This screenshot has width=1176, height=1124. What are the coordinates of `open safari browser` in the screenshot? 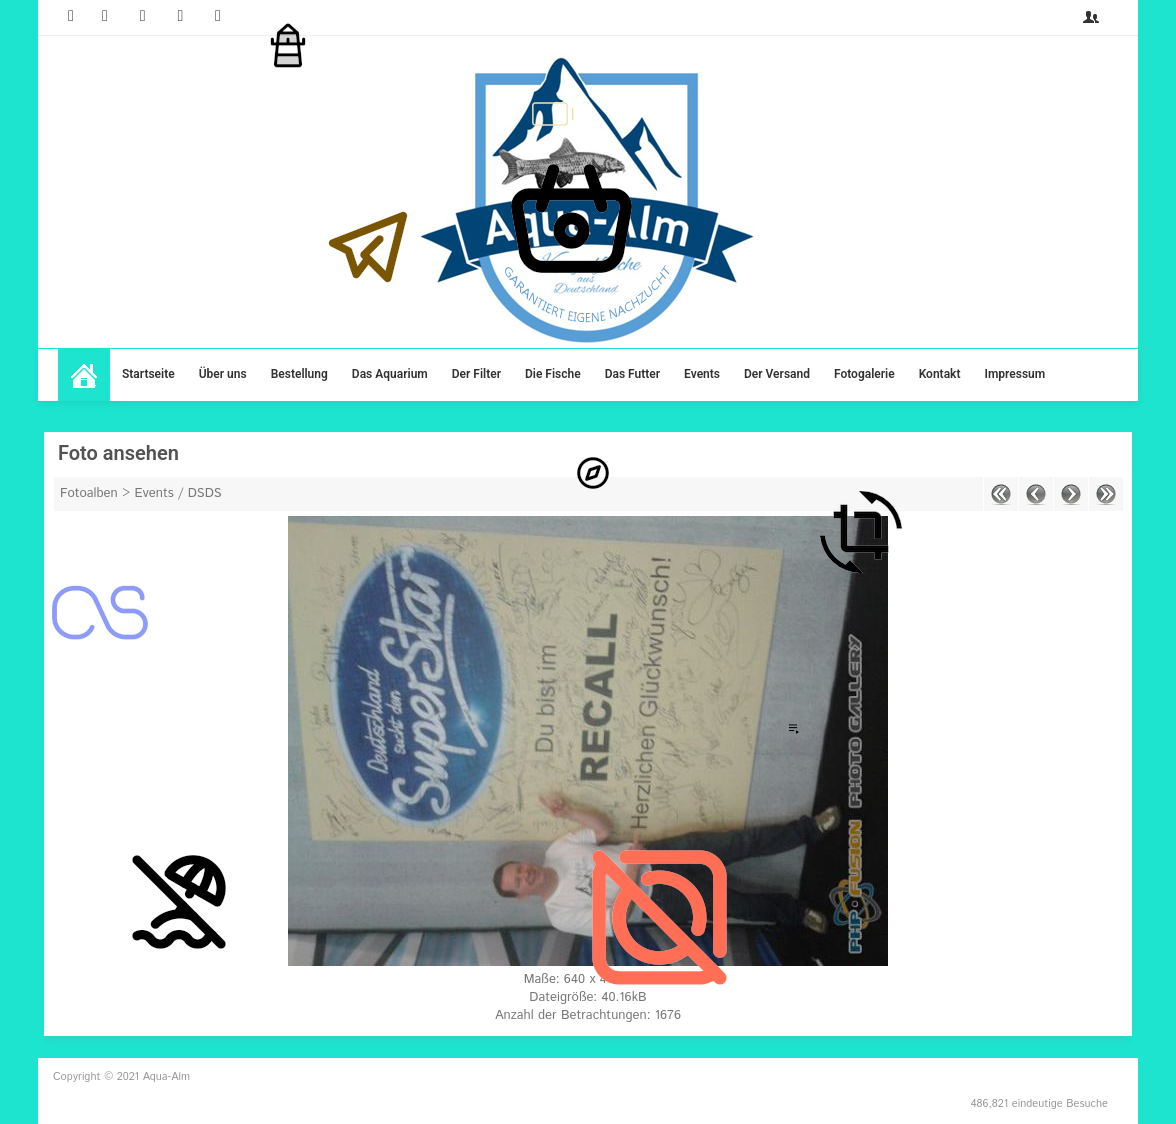 It's located at (593, 473).